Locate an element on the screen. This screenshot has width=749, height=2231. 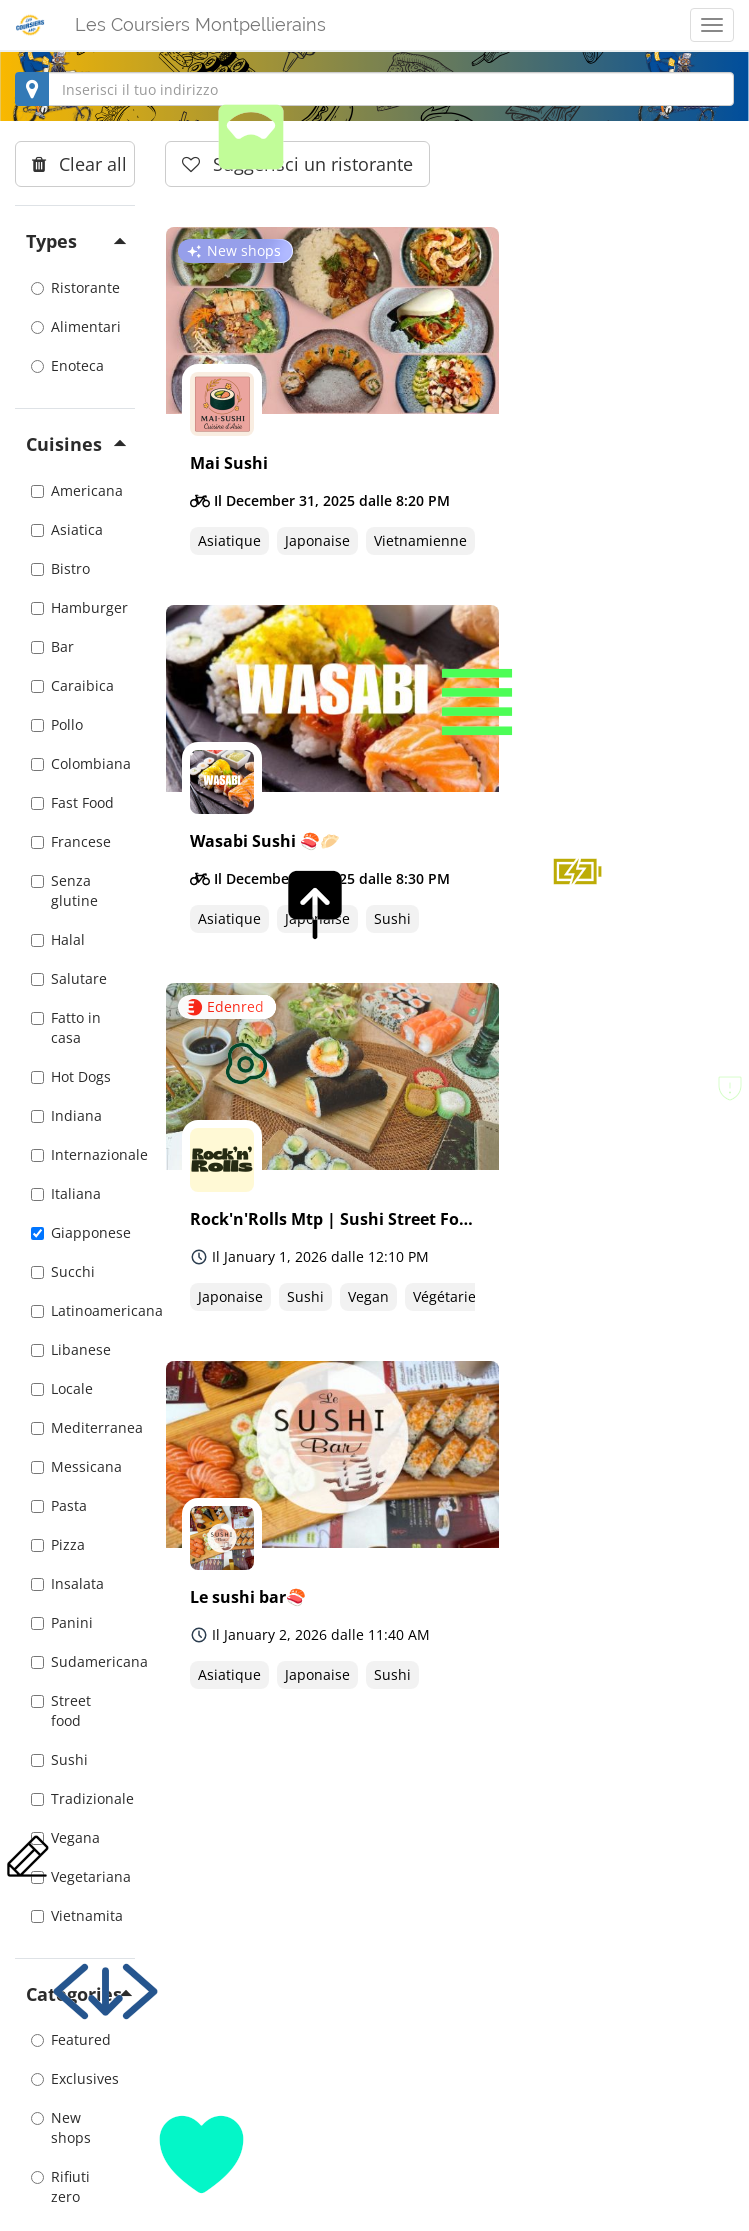
upload or push content to a server is located at coordinates (315, 905).